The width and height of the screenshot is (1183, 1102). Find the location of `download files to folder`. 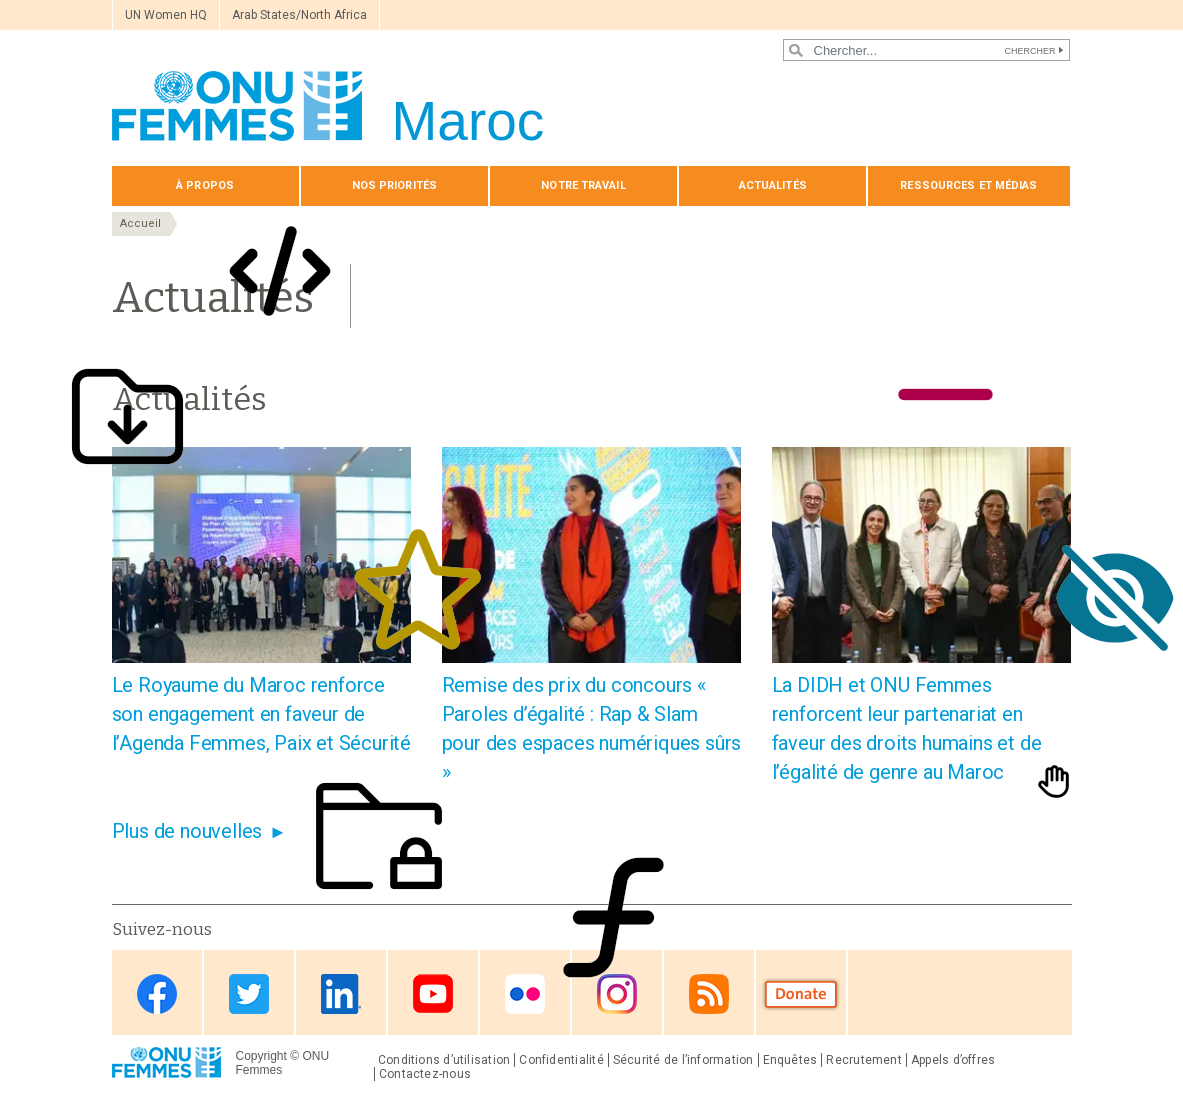

download files to folder is located at coordinates (127, 416).